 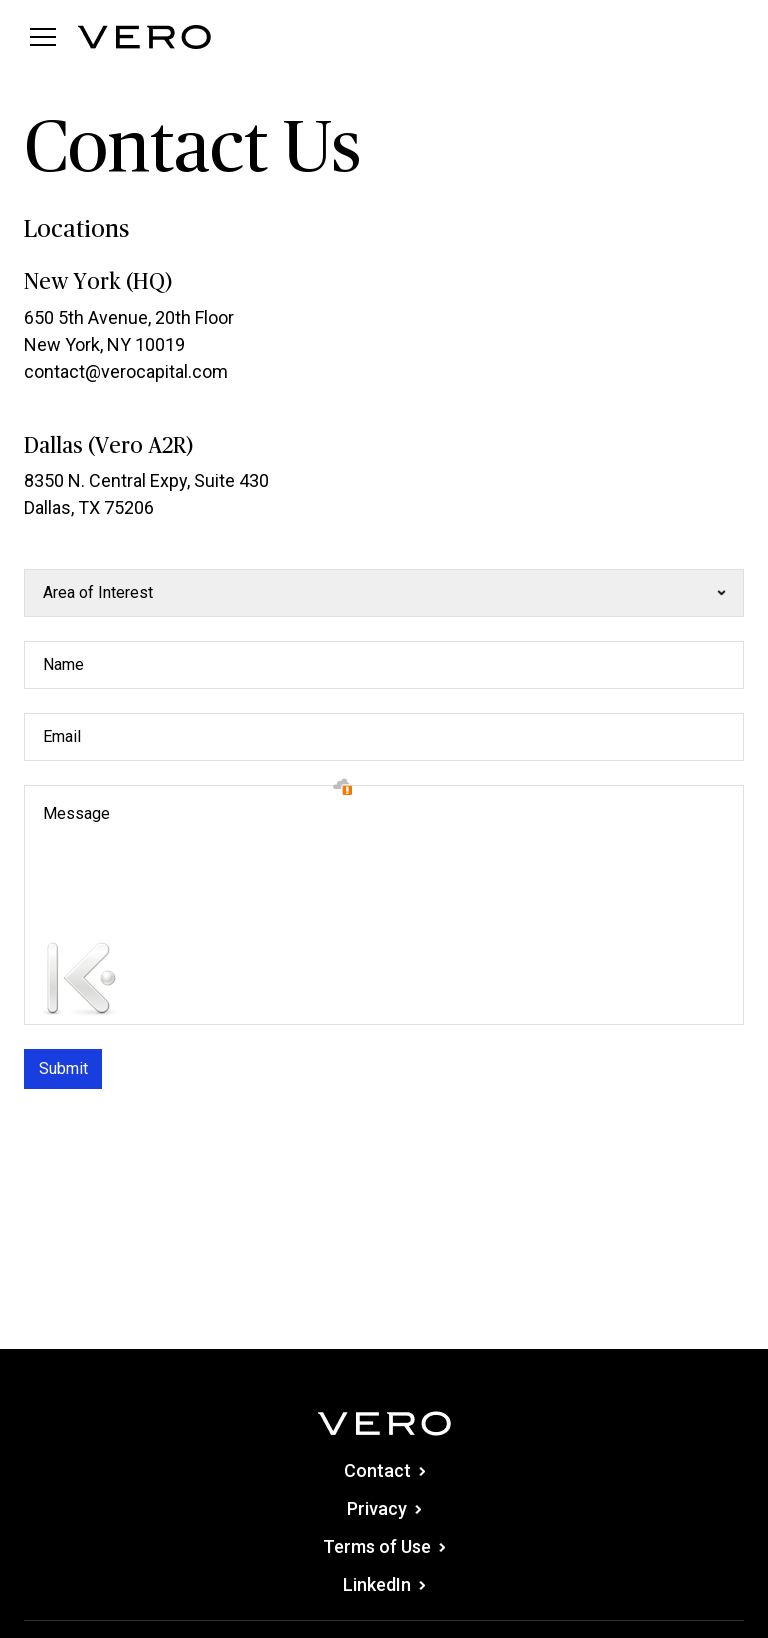 I want to click on indicates a severe weather alert or warning, so click(x=342, y=785).